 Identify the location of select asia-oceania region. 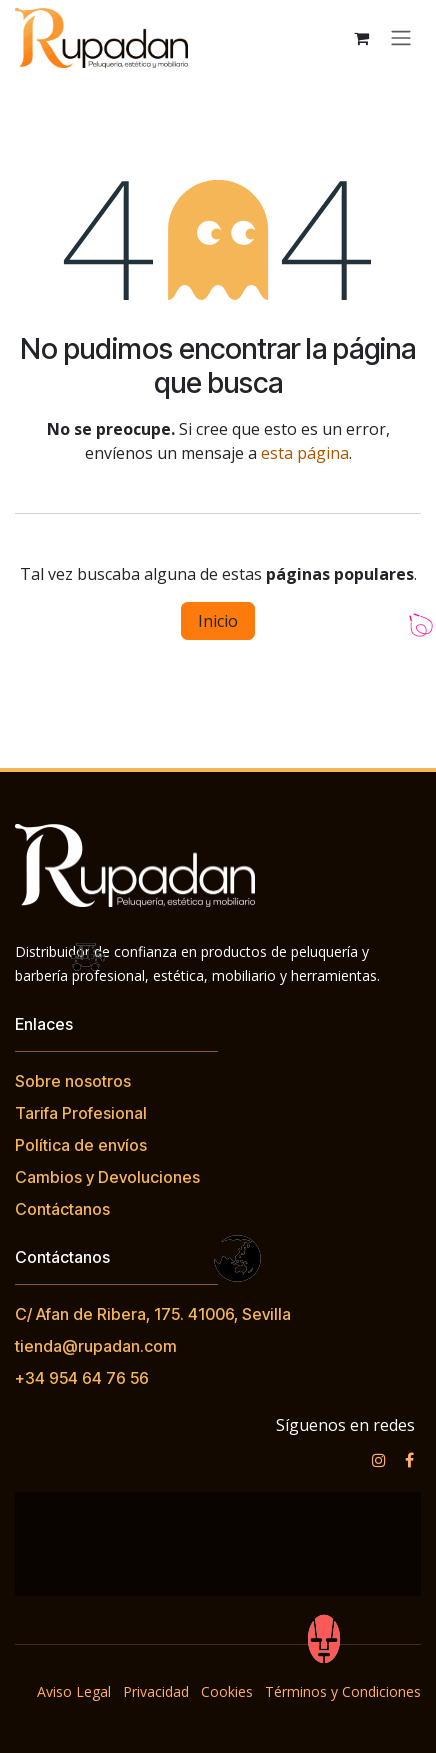
(237, 1258).